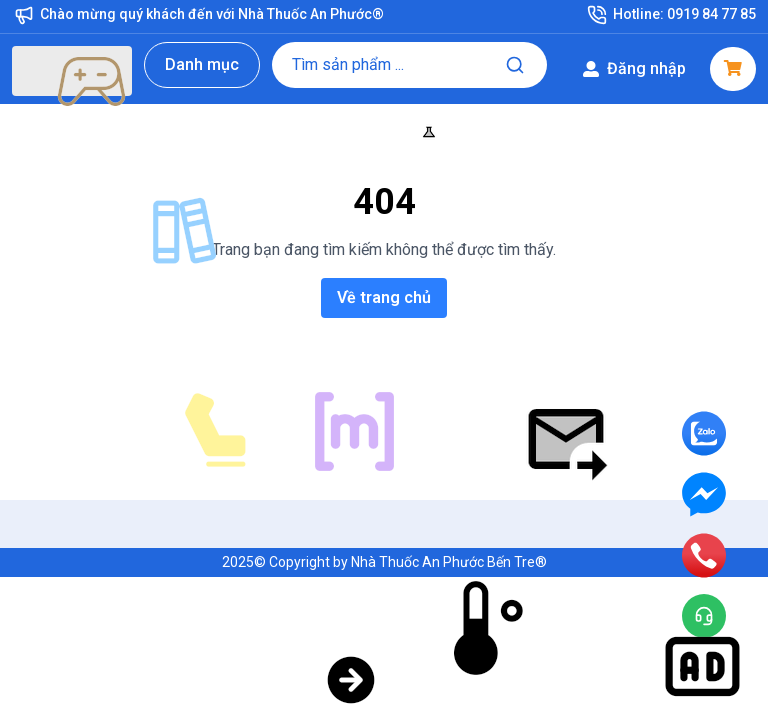 The height and width of the screenshot is (720, 768). I want to click on access games or gaming features, so click(91, 81).